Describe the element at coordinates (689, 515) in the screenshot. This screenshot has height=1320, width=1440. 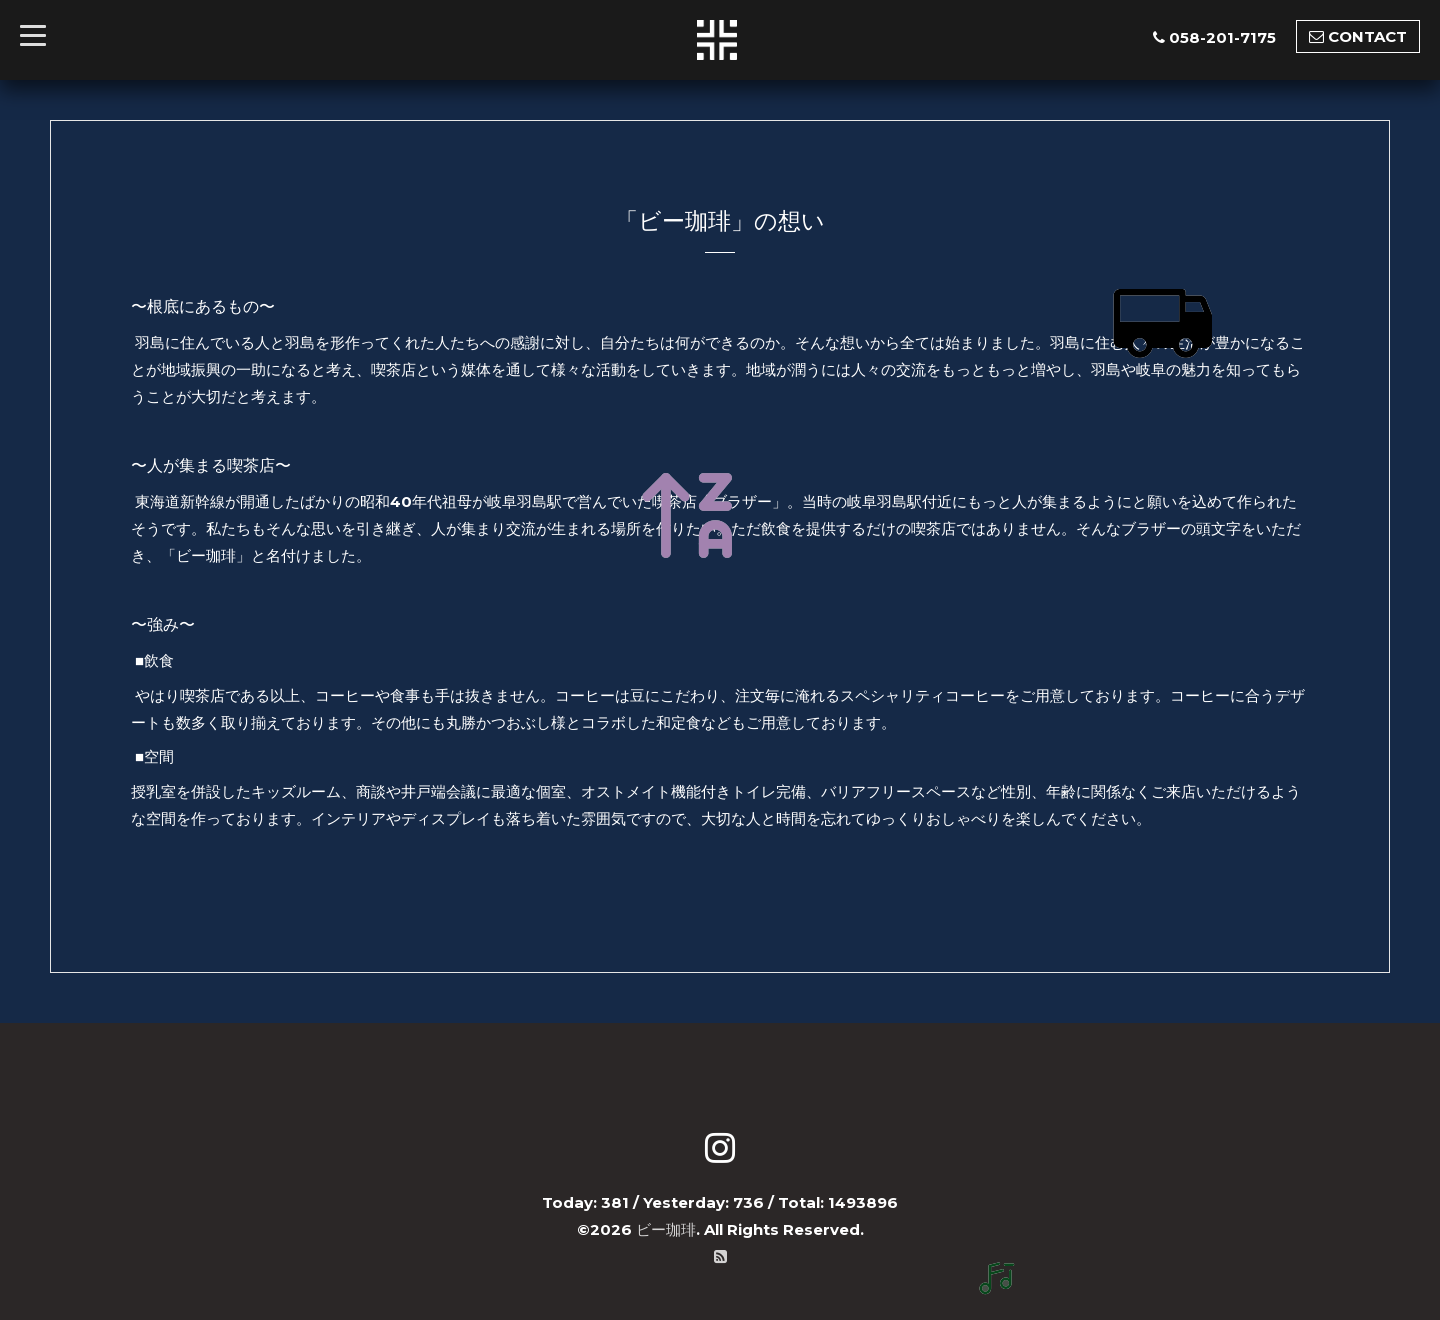
I see `sort items in reverse alphabetical order (Z to A)` at that location.